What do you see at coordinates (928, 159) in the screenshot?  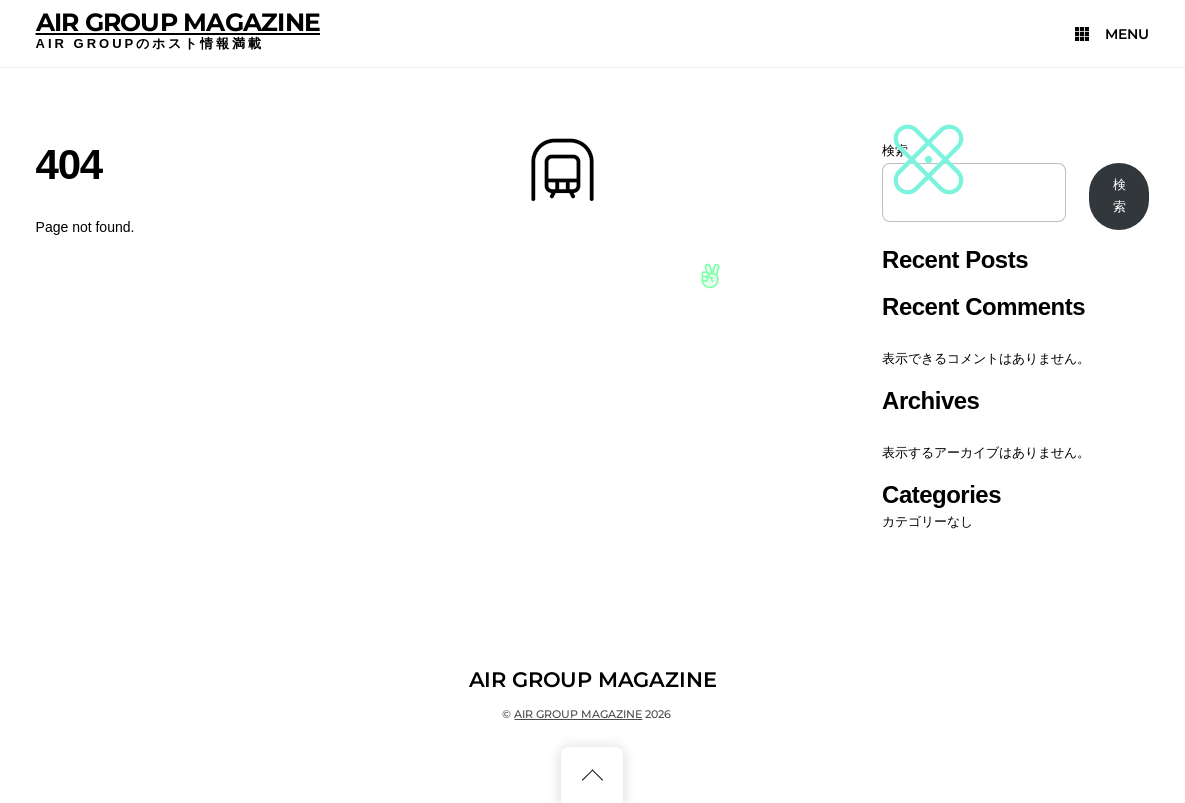 I see `access health or first aid settings` at bounding box center [928, 159].